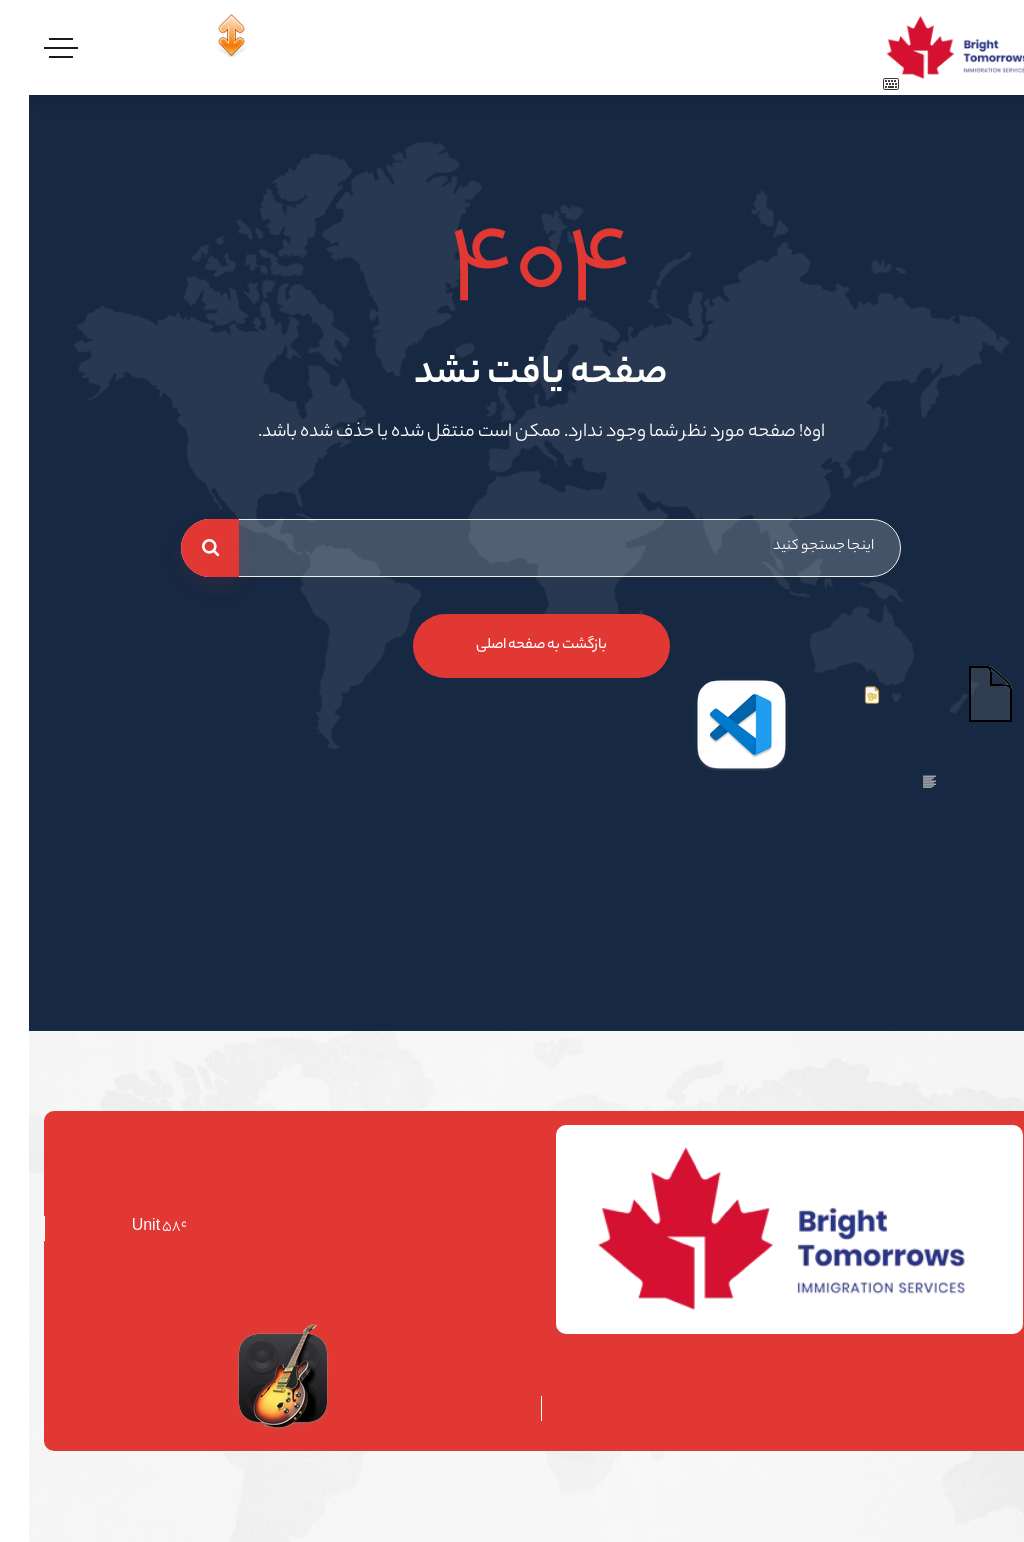 The height and width of the screenshot is (1542, 1024). I want to click on open Visual Studio Code, so click(741, 724).